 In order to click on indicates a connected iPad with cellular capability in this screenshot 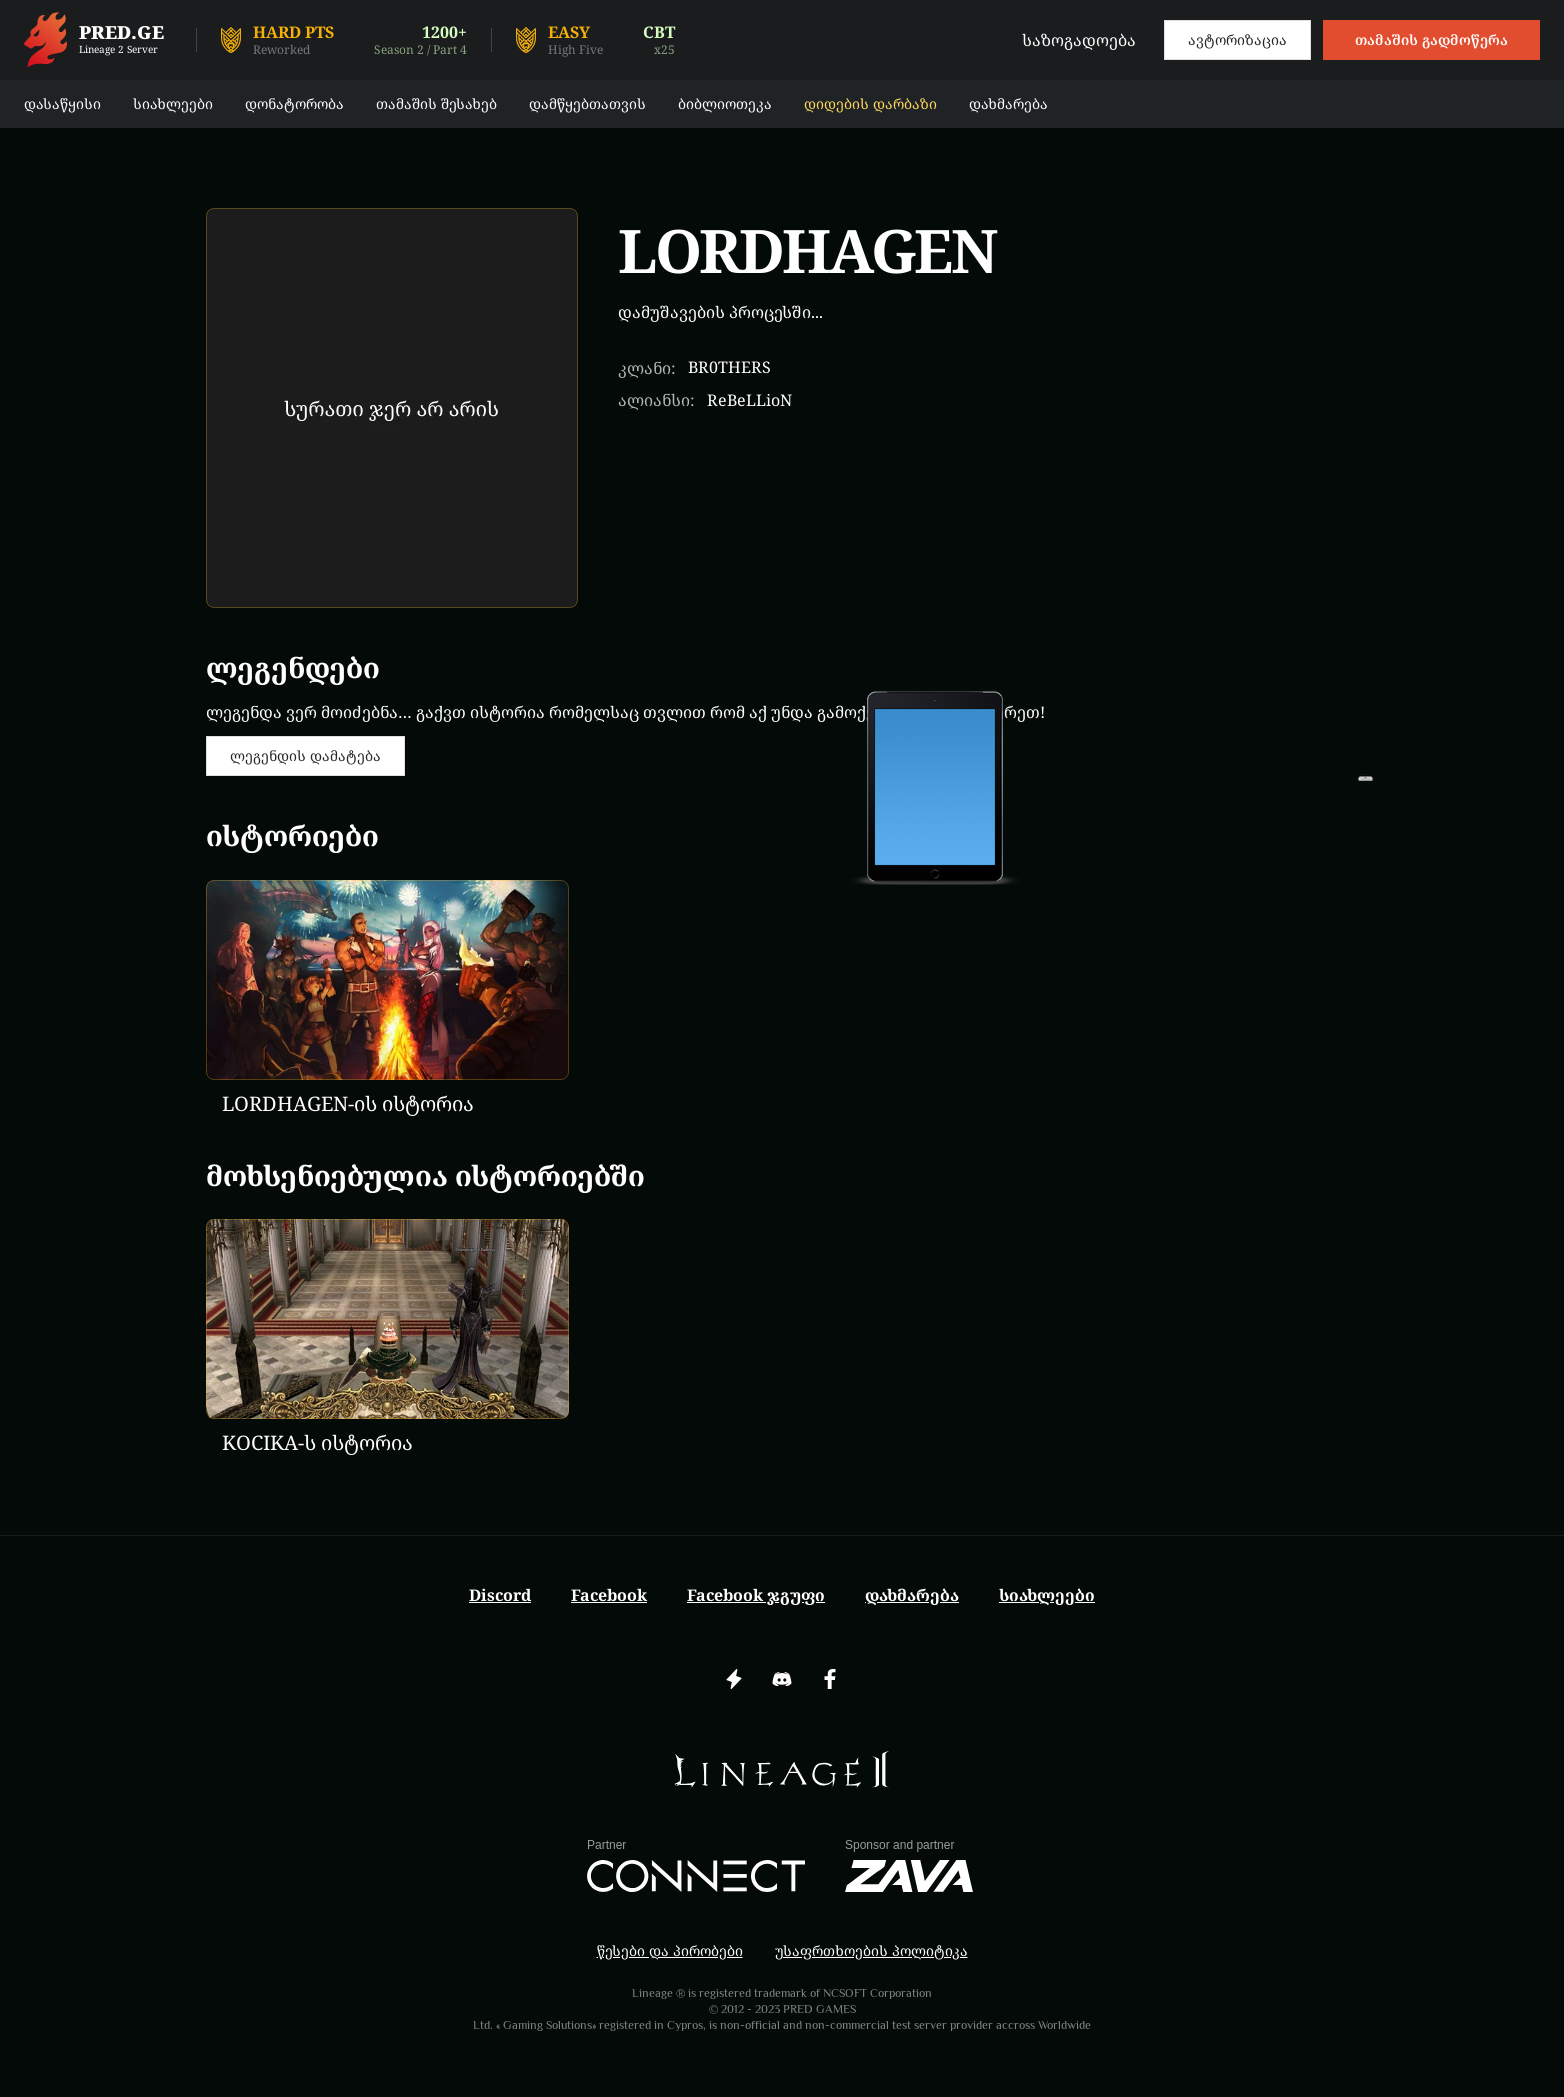, I will do `click(935, 786)`.